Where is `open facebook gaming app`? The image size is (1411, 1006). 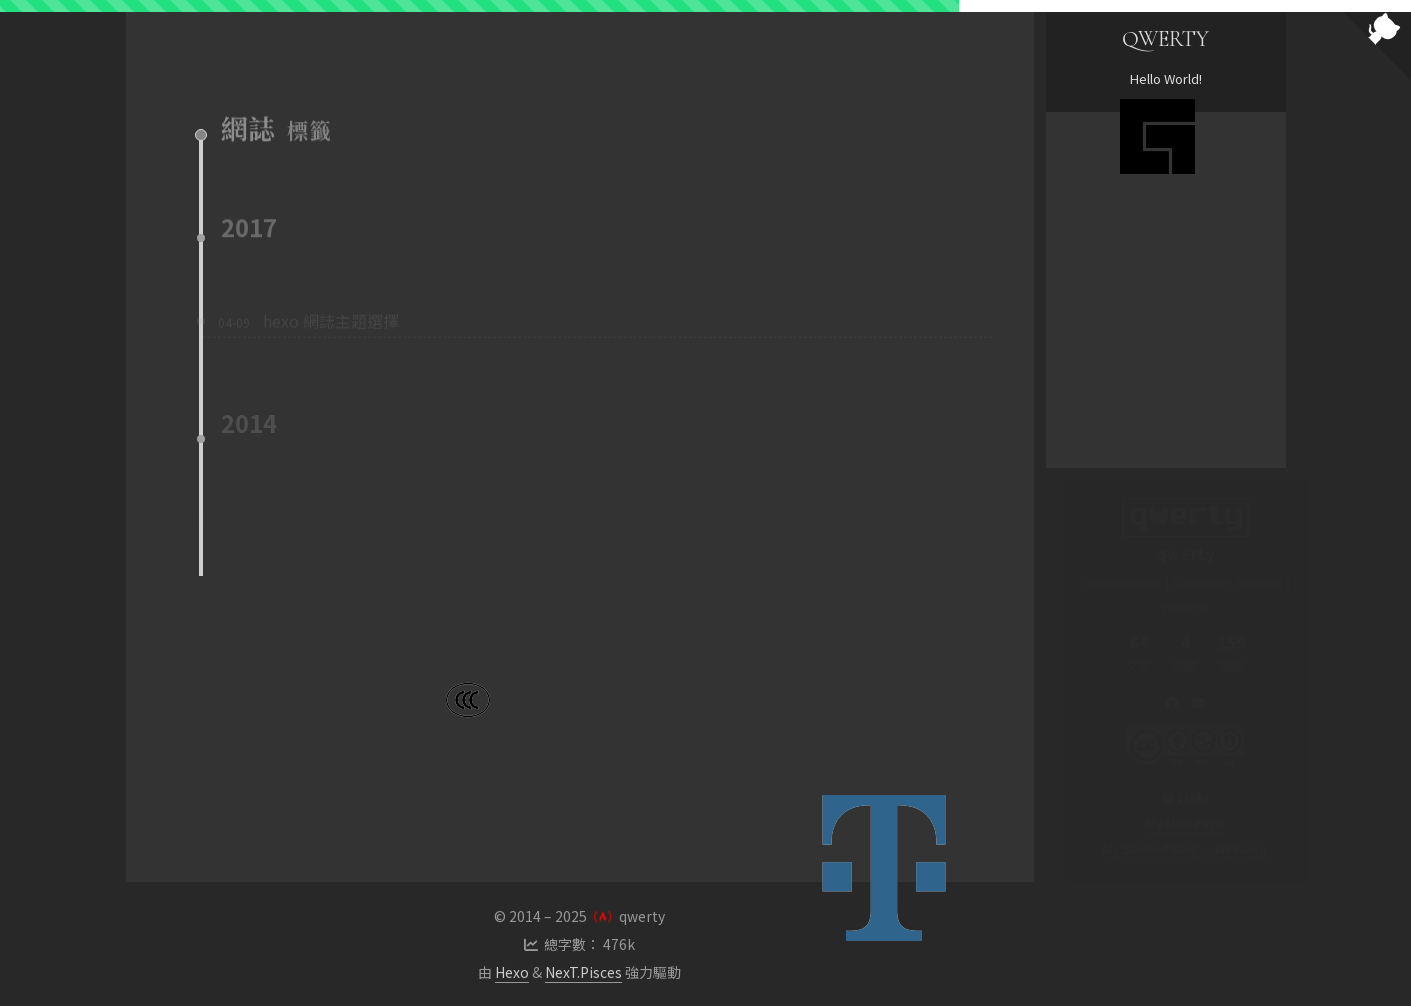 open facebook gaming app is located at coordinates (1157, 136).